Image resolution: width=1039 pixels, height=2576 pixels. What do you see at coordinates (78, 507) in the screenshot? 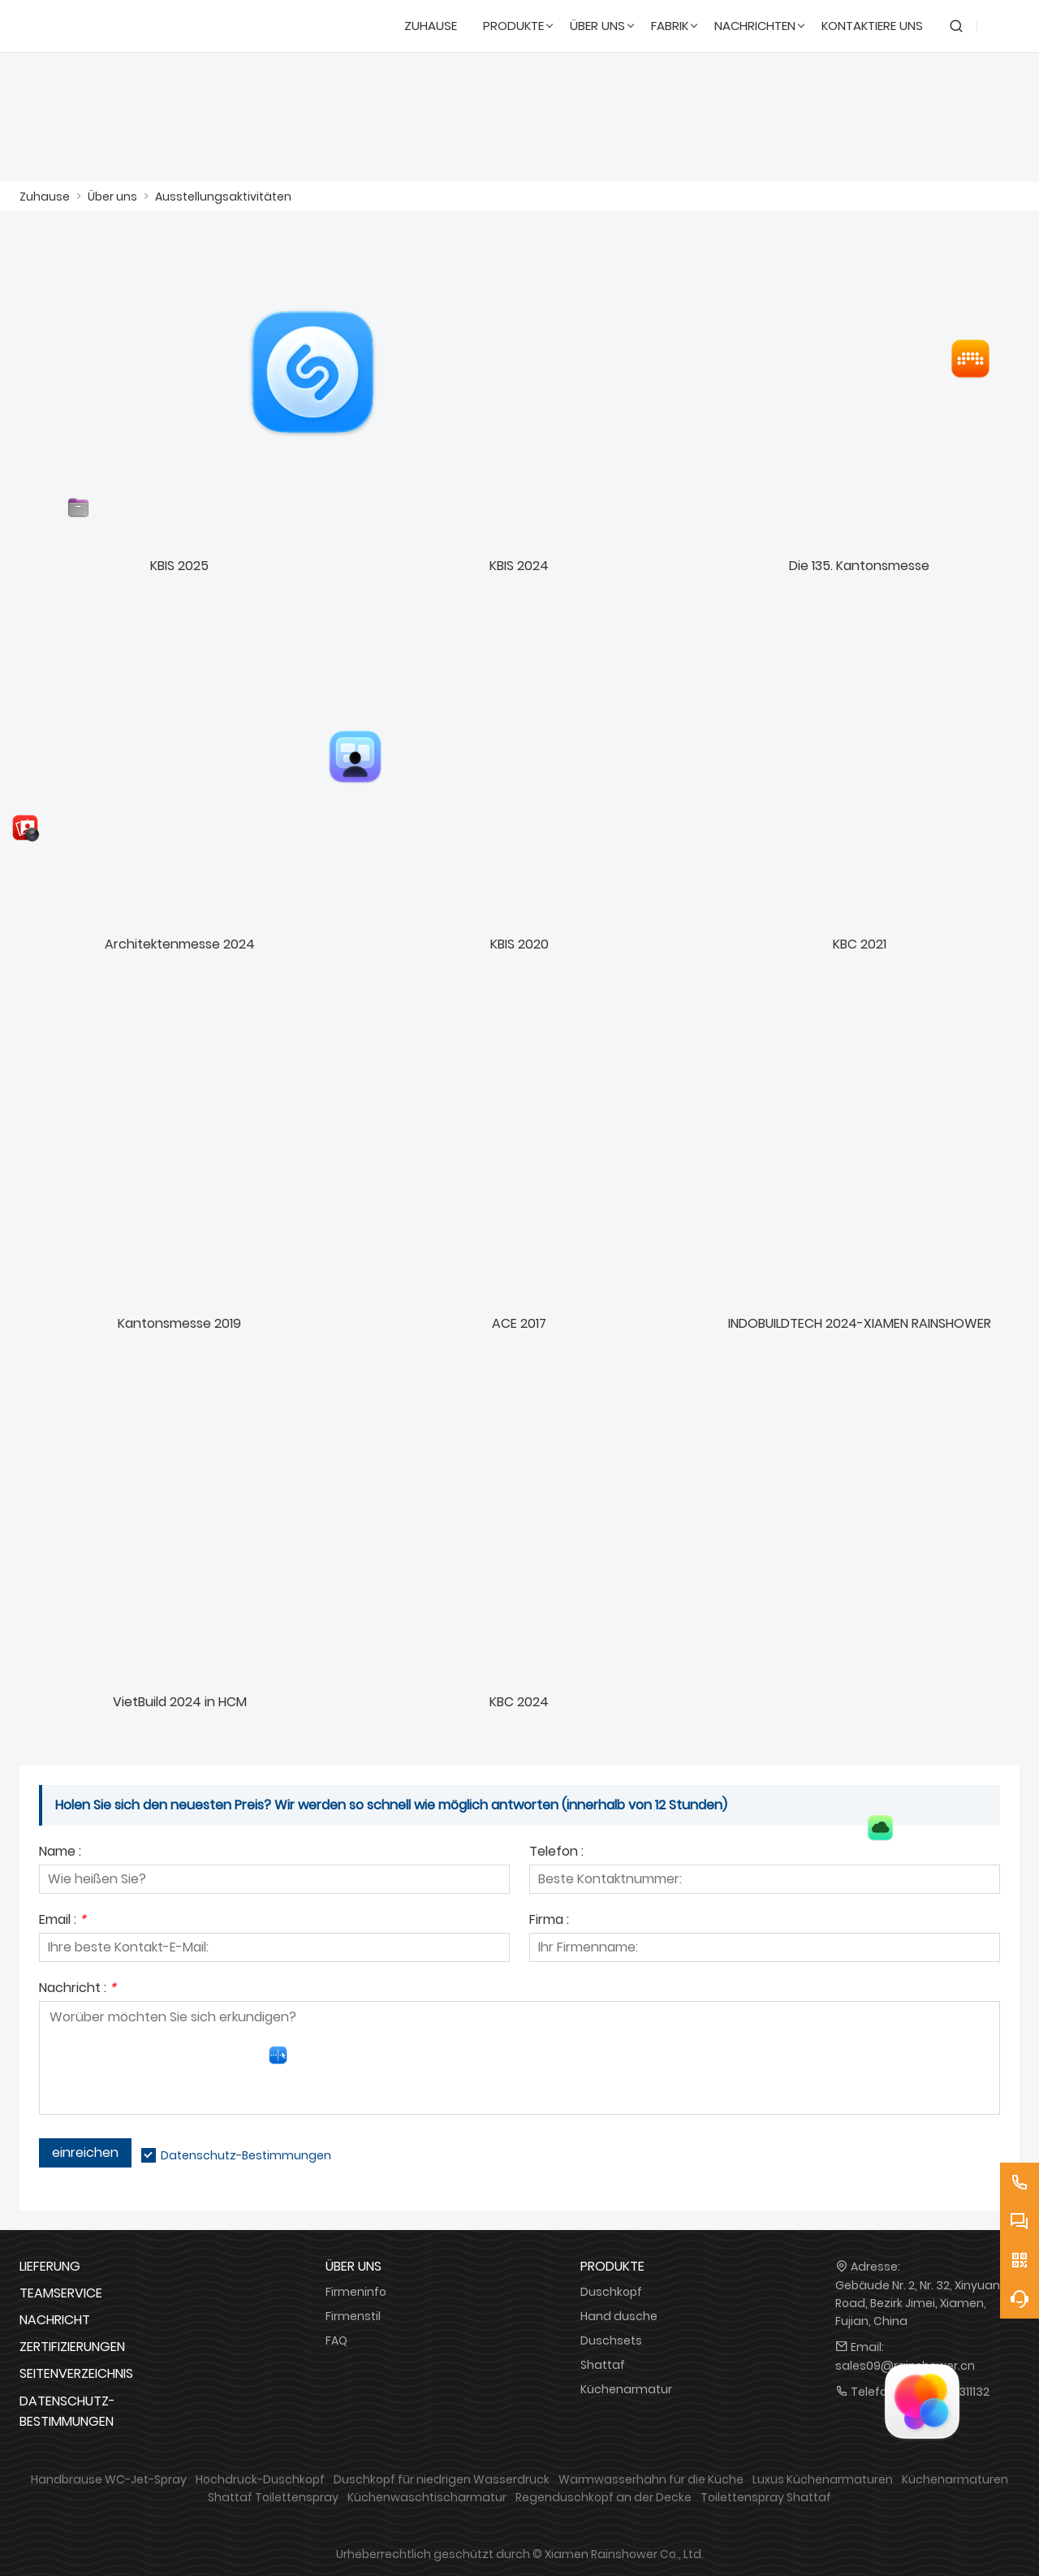
I see `open the file manager` at bounding box center [78, 507].